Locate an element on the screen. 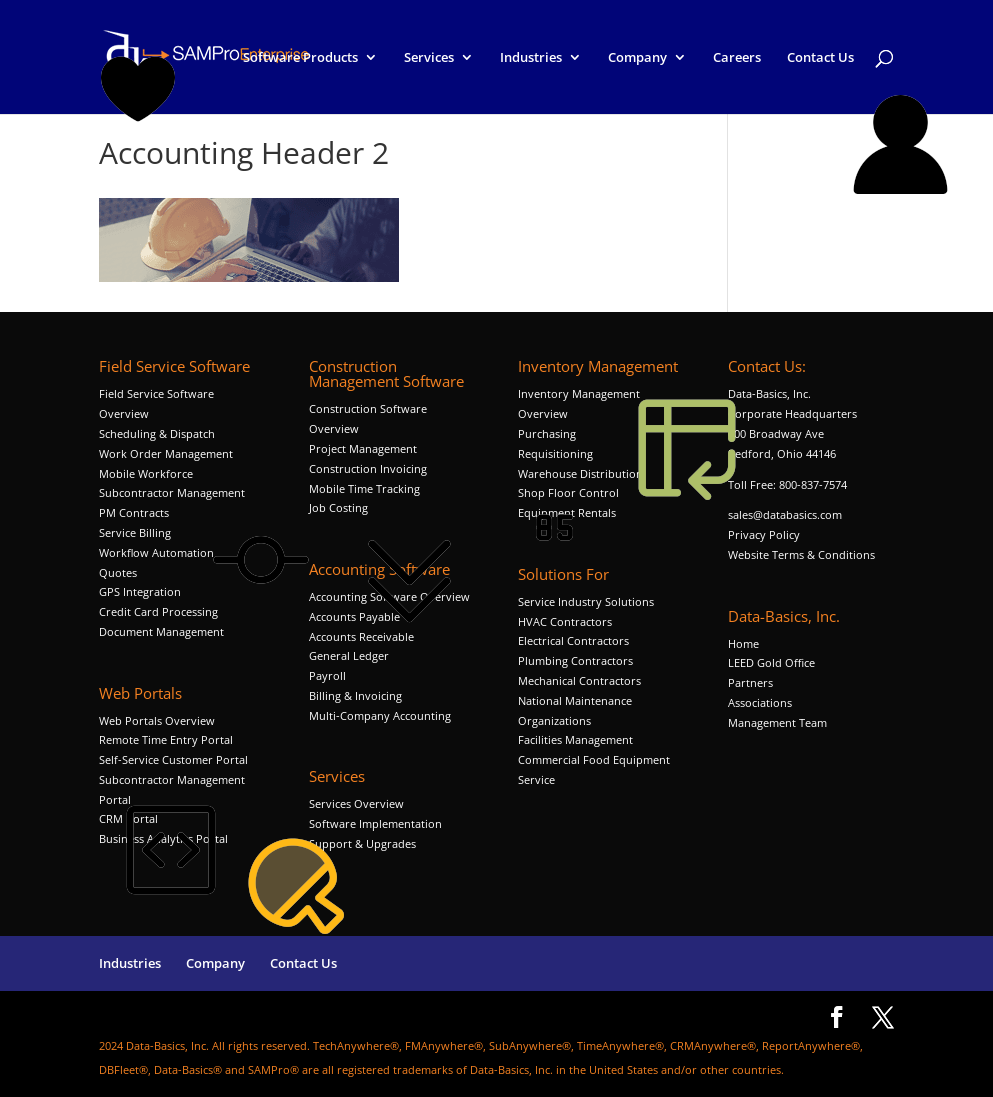  access ping pong or table tennis game is located at coordinates (294, 884).